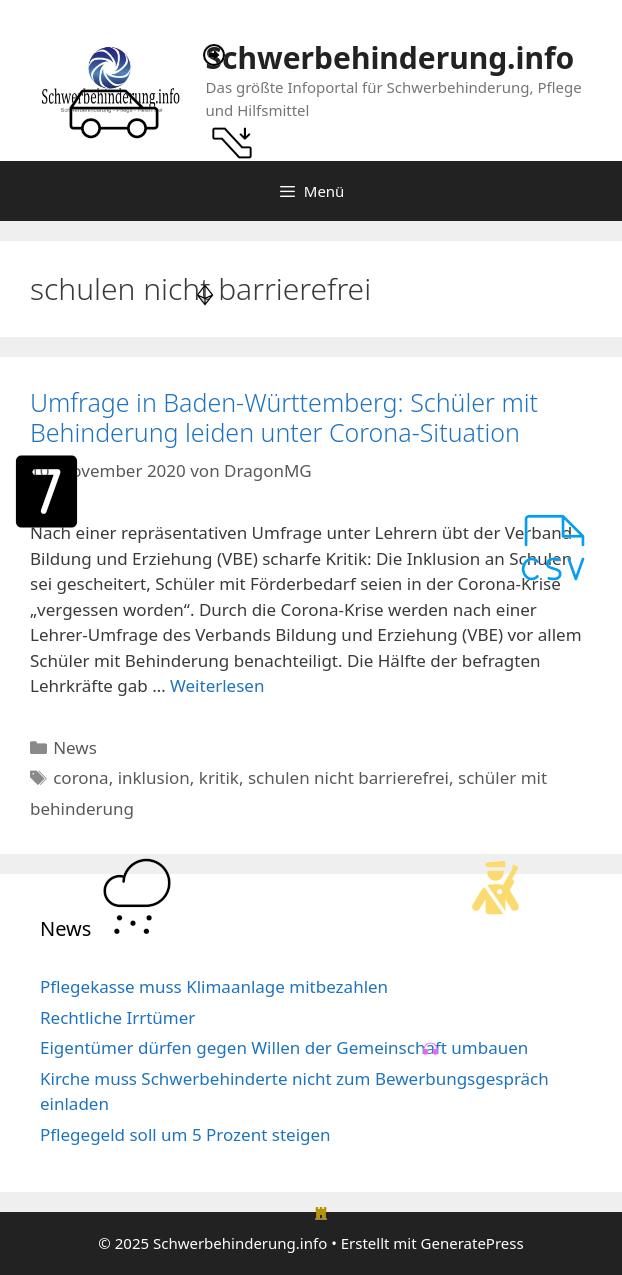 The height and width of the screenshot is (1275, 622). I want to click on navigate to the next item or screen, so click(214, 55).